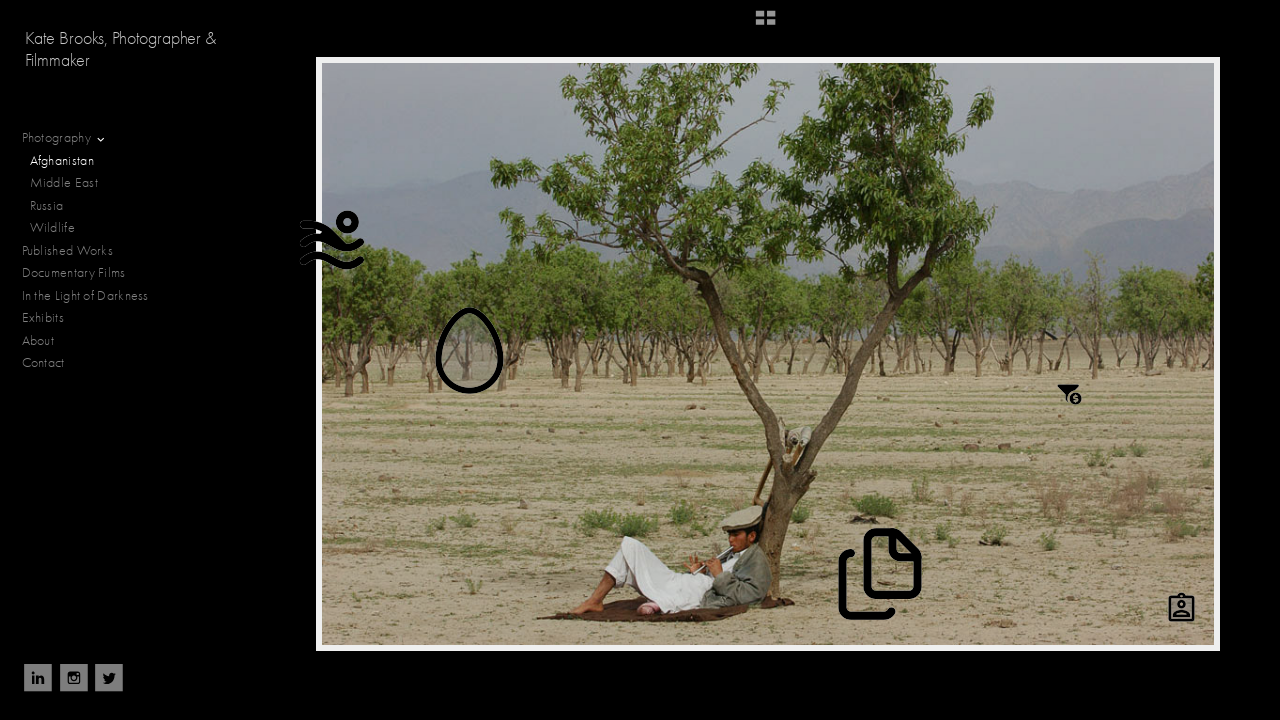 The image size is (1280, 720). I want to click on indicates egg or egg-related content, so click(469, 350).